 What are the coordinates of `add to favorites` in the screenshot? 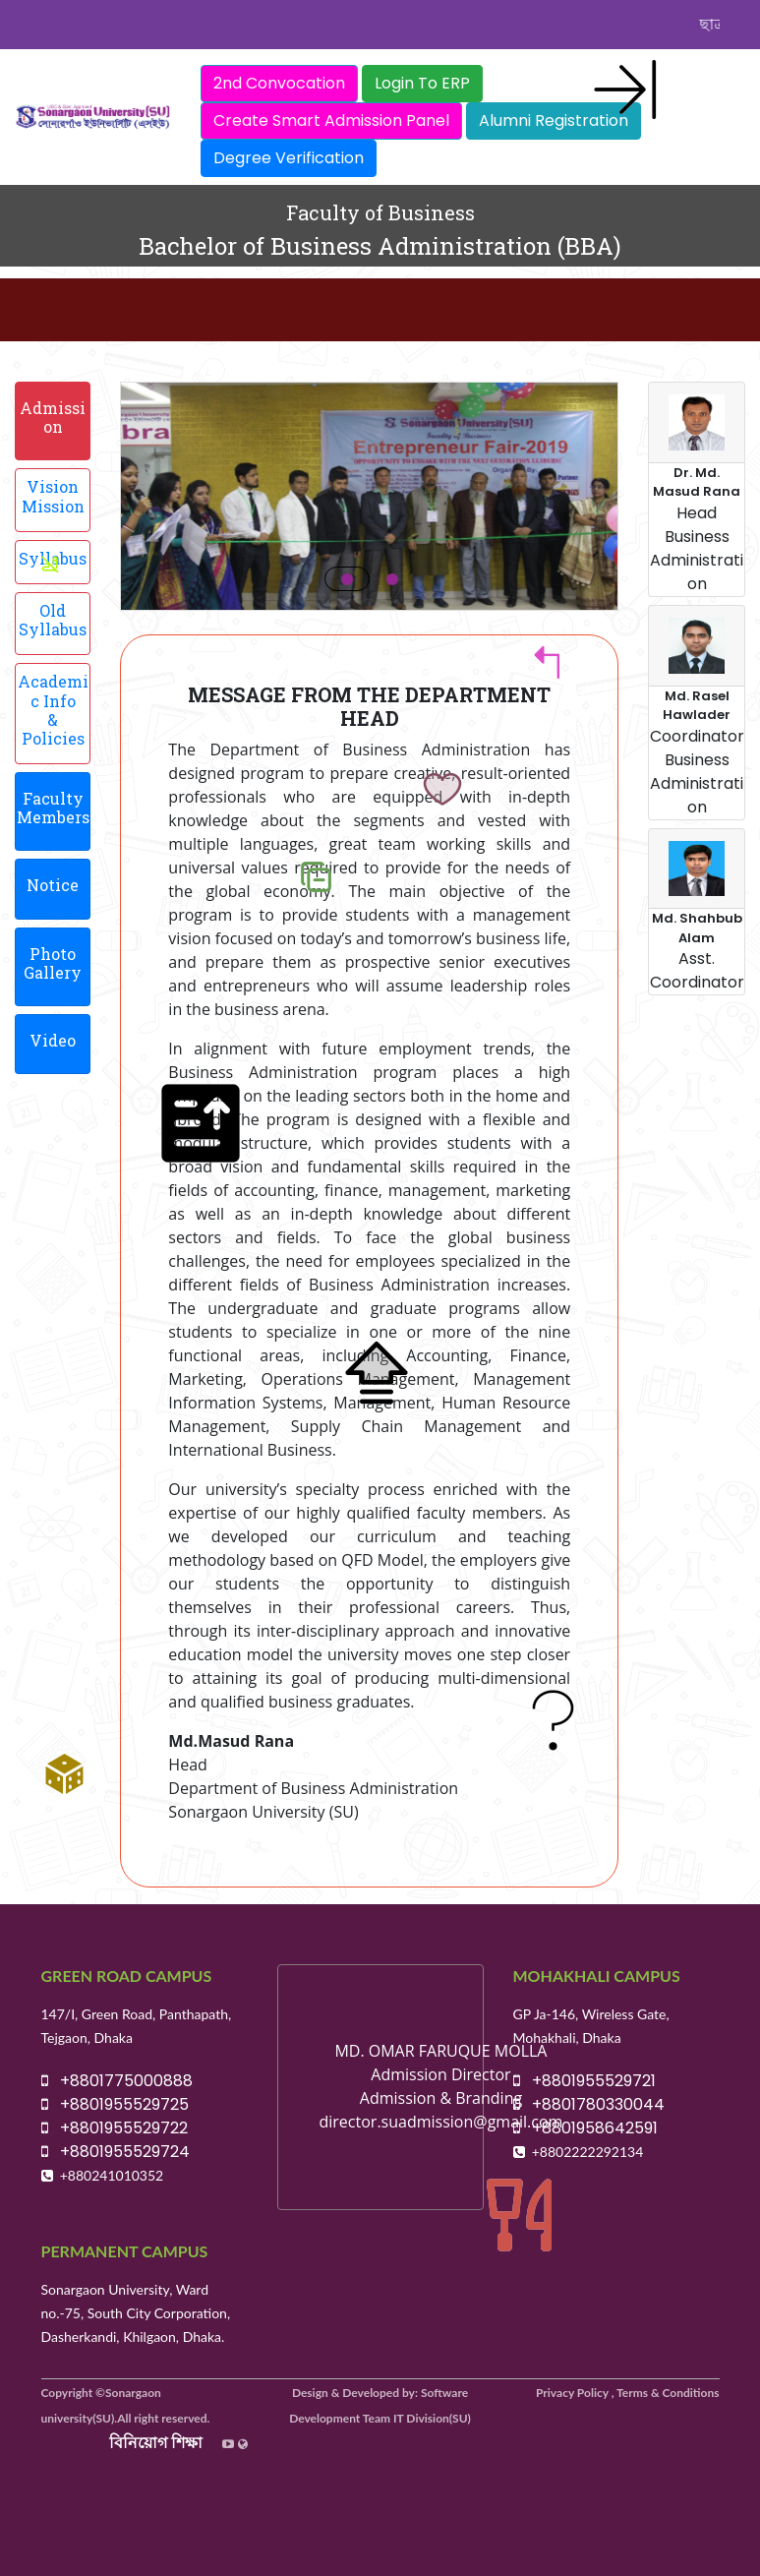 It's located at (442, 788).